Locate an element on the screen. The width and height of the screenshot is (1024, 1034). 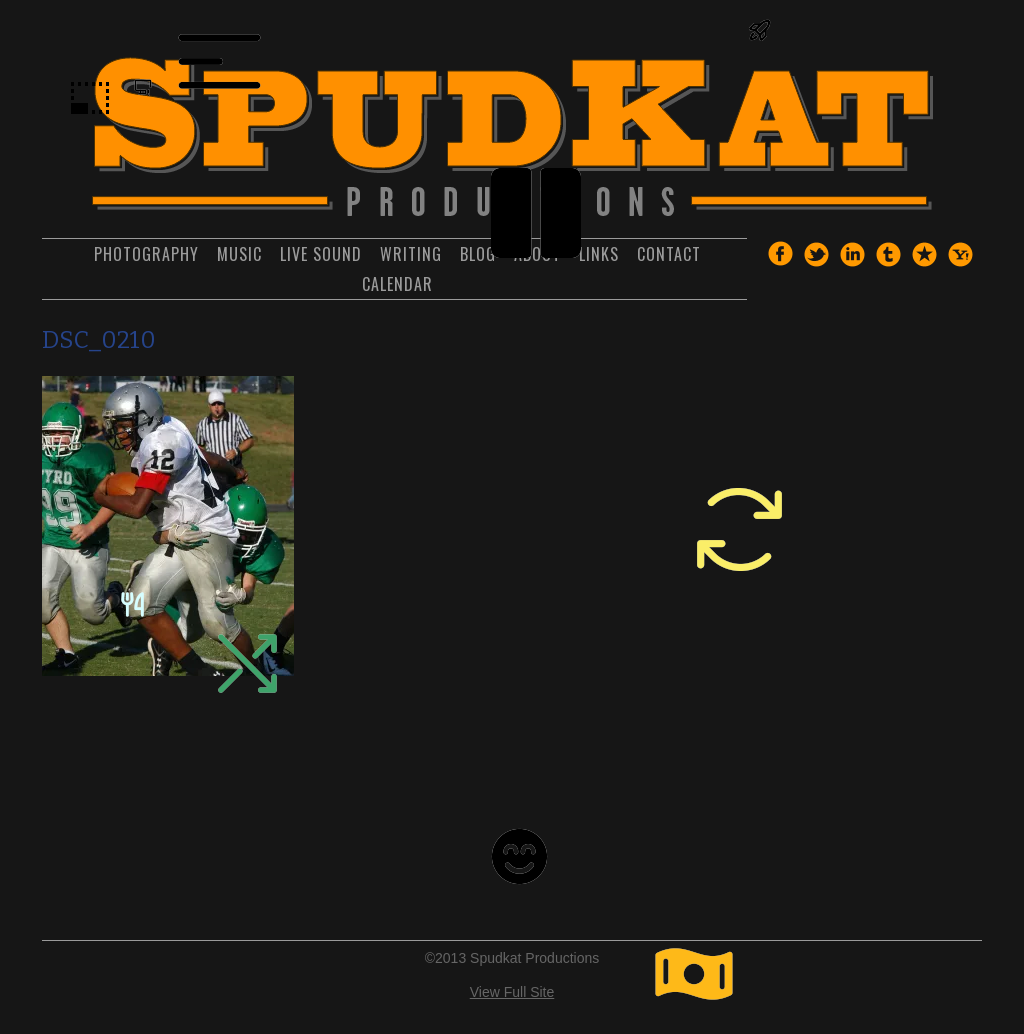
switch to two-column layout is located at coordinates (536, 213).